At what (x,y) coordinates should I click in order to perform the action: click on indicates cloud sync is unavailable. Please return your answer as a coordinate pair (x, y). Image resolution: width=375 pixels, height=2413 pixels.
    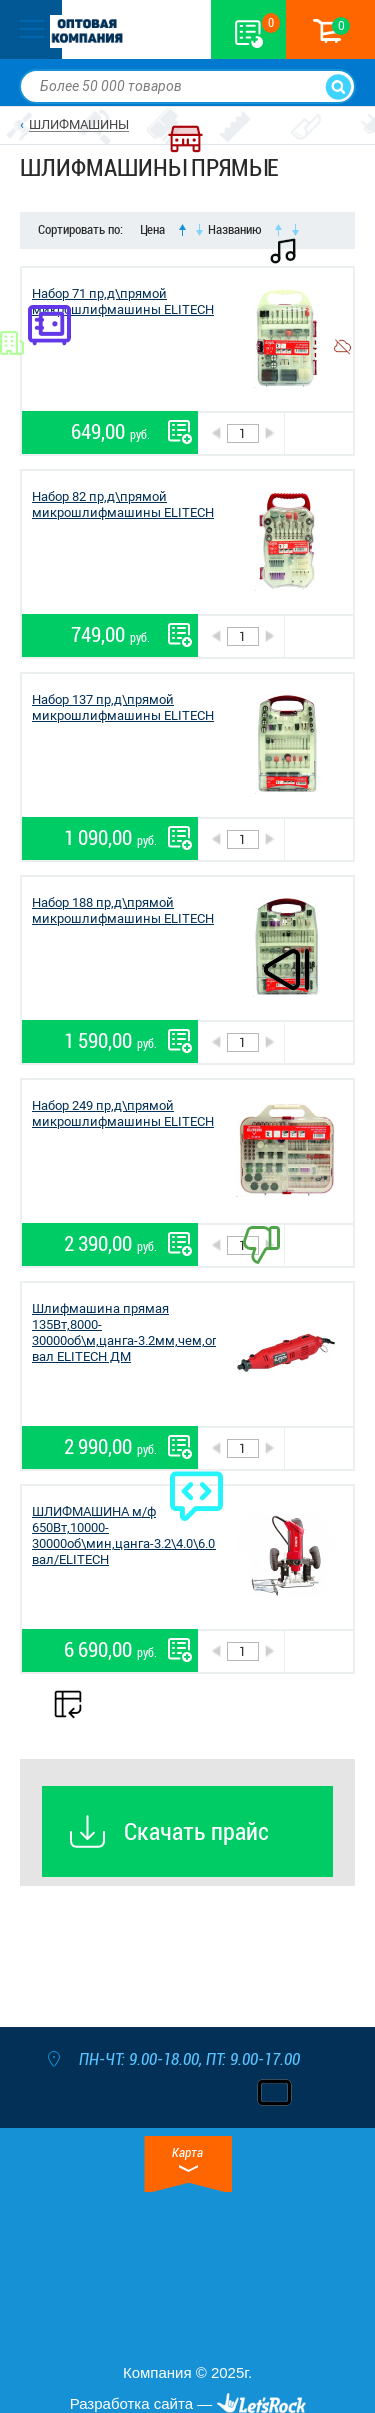
    Looking at the image, I should click on (342, 346).